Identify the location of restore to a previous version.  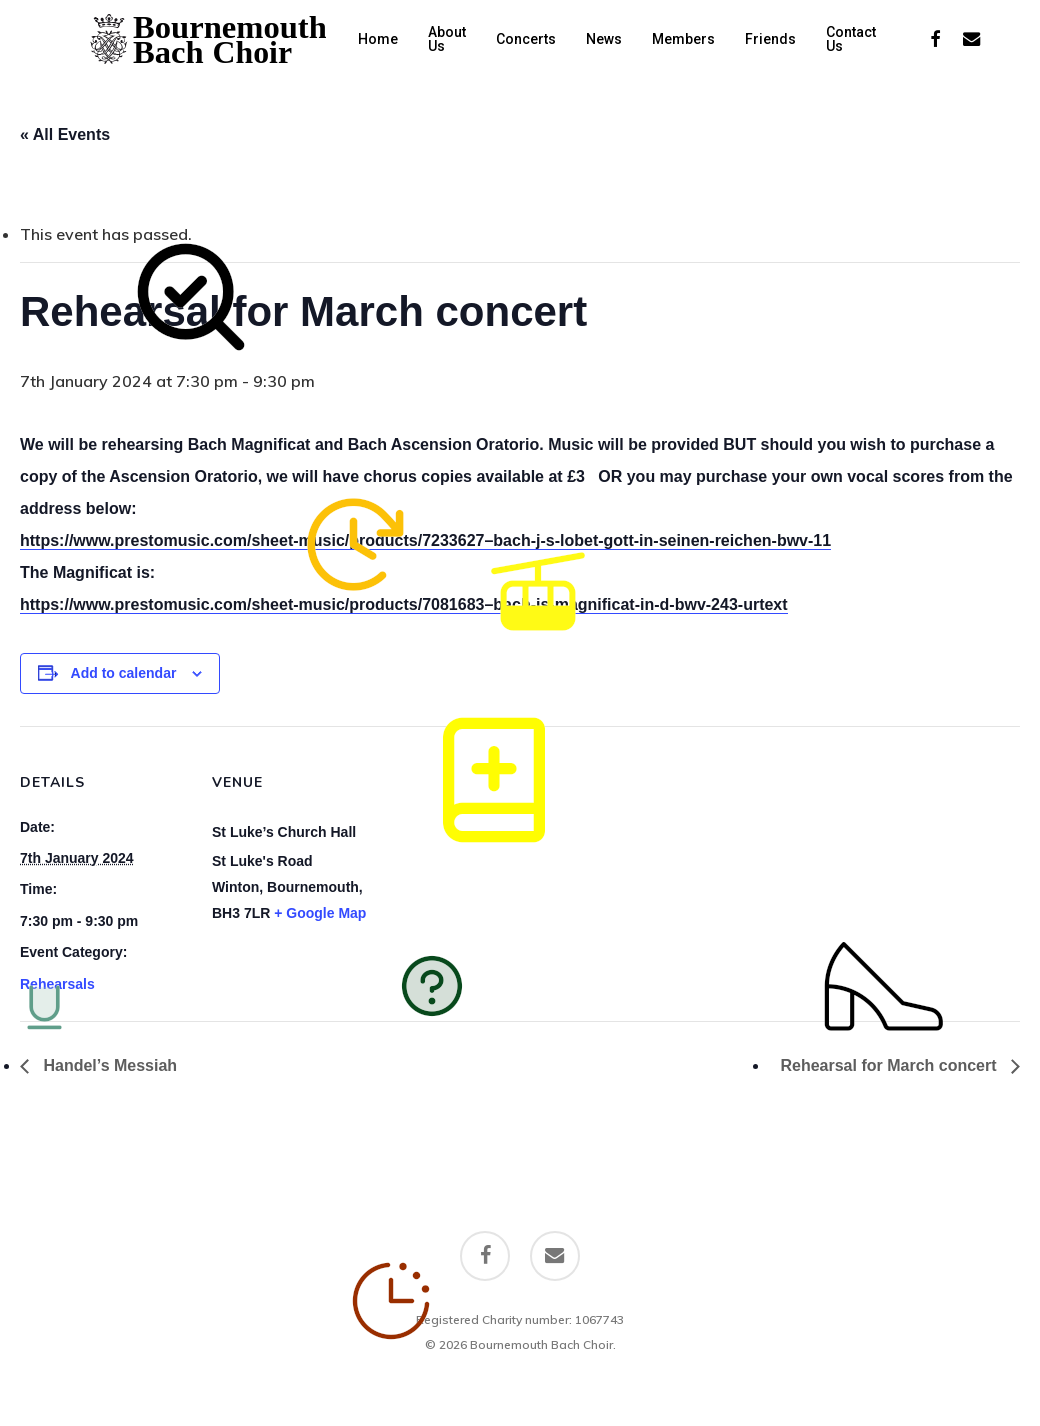
(353, 544).